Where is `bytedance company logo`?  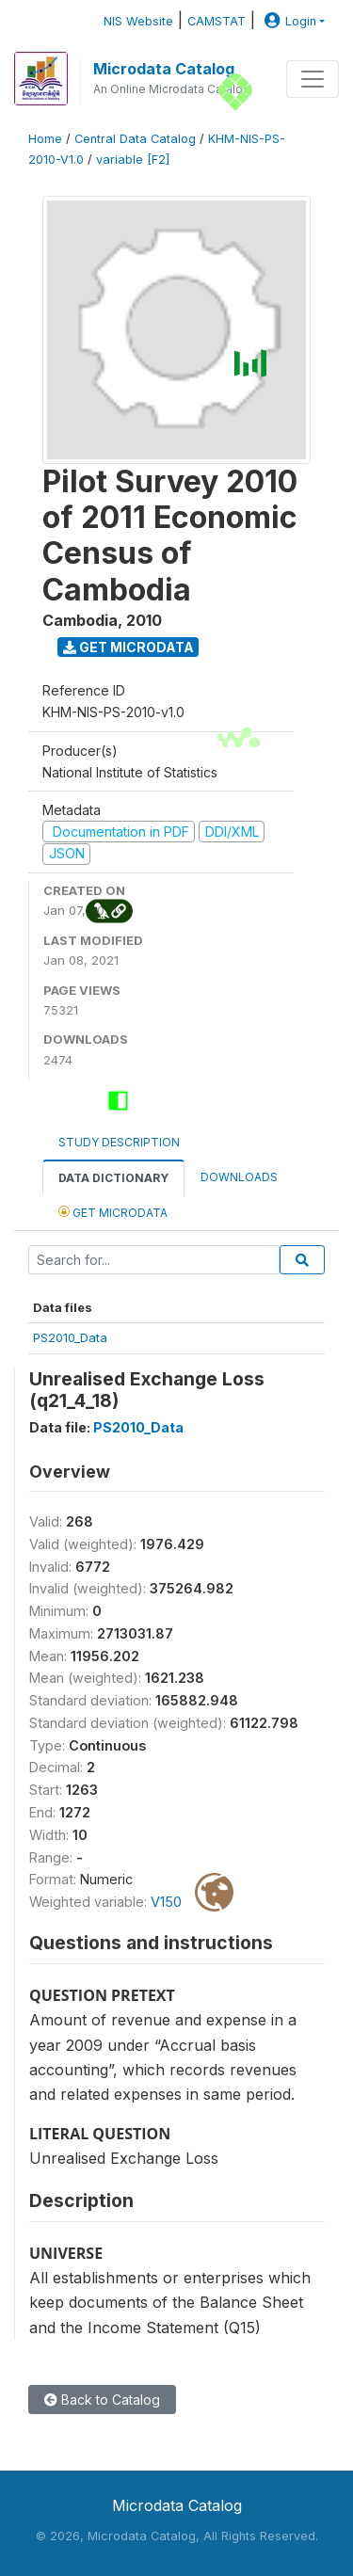
bytedance company logo is located at coordinates (250, 363).